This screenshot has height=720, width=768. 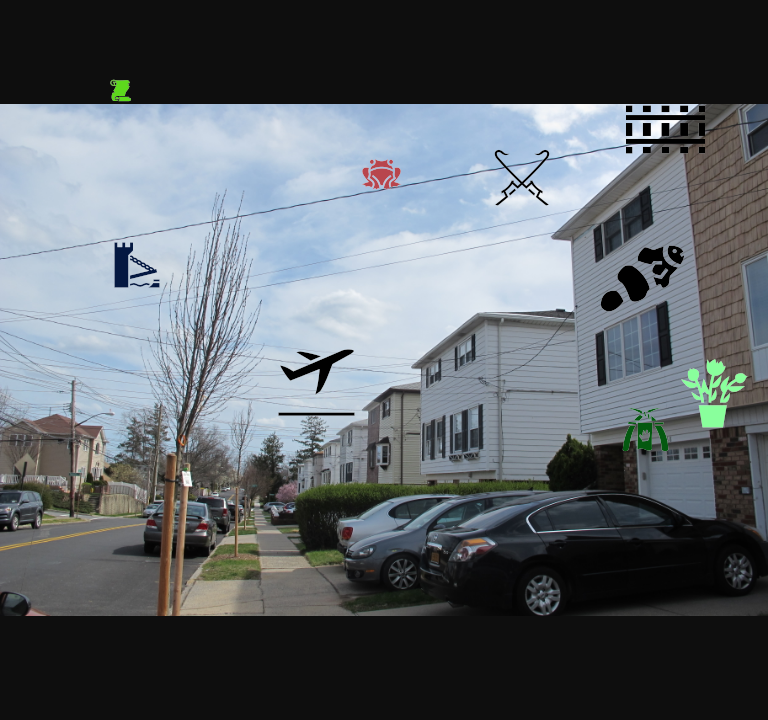 What do you see at coordinates (713, 393) in the screenshot?
I see `access gardening or plant care features` at bounding box center [713, 393].